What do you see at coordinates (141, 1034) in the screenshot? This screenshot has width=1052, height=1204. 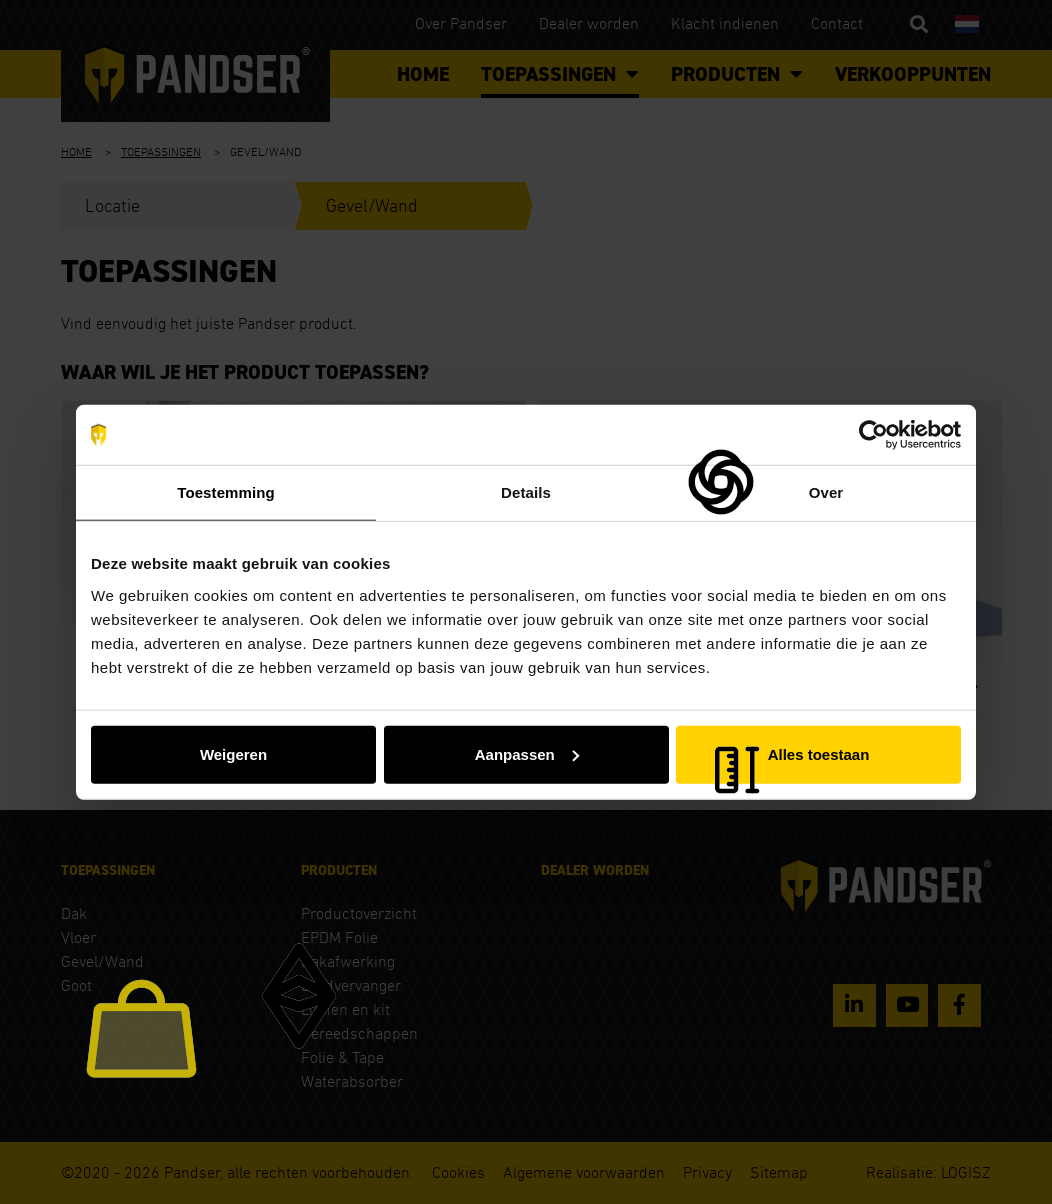 I see `view your shopping bag` at bounding box center [141, 1034].